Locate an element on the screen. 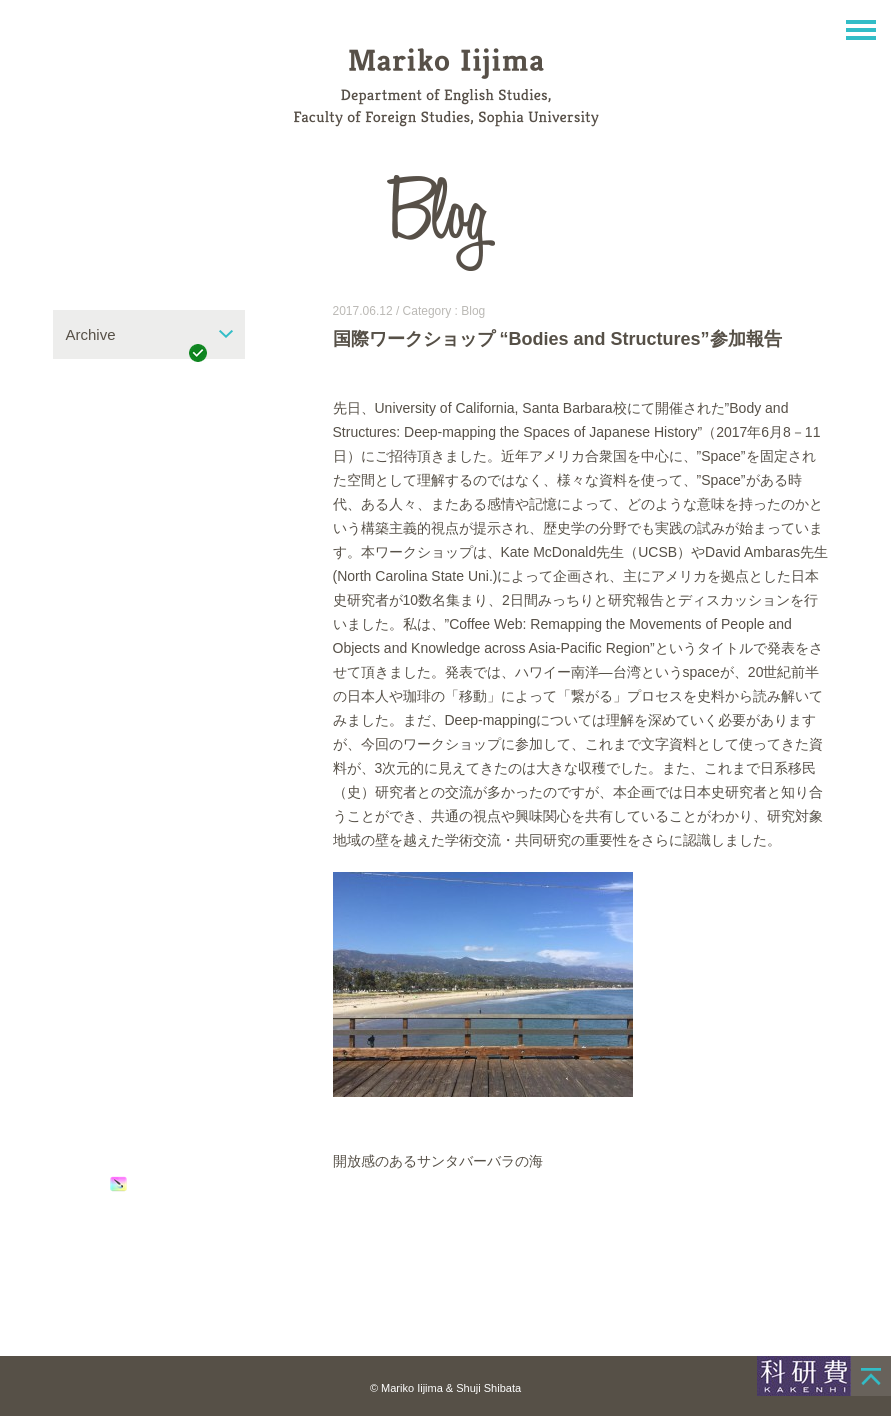 The height and width of the screenshot is (1416, 891). confirm or approve an action is located at coordinates (198, 353).